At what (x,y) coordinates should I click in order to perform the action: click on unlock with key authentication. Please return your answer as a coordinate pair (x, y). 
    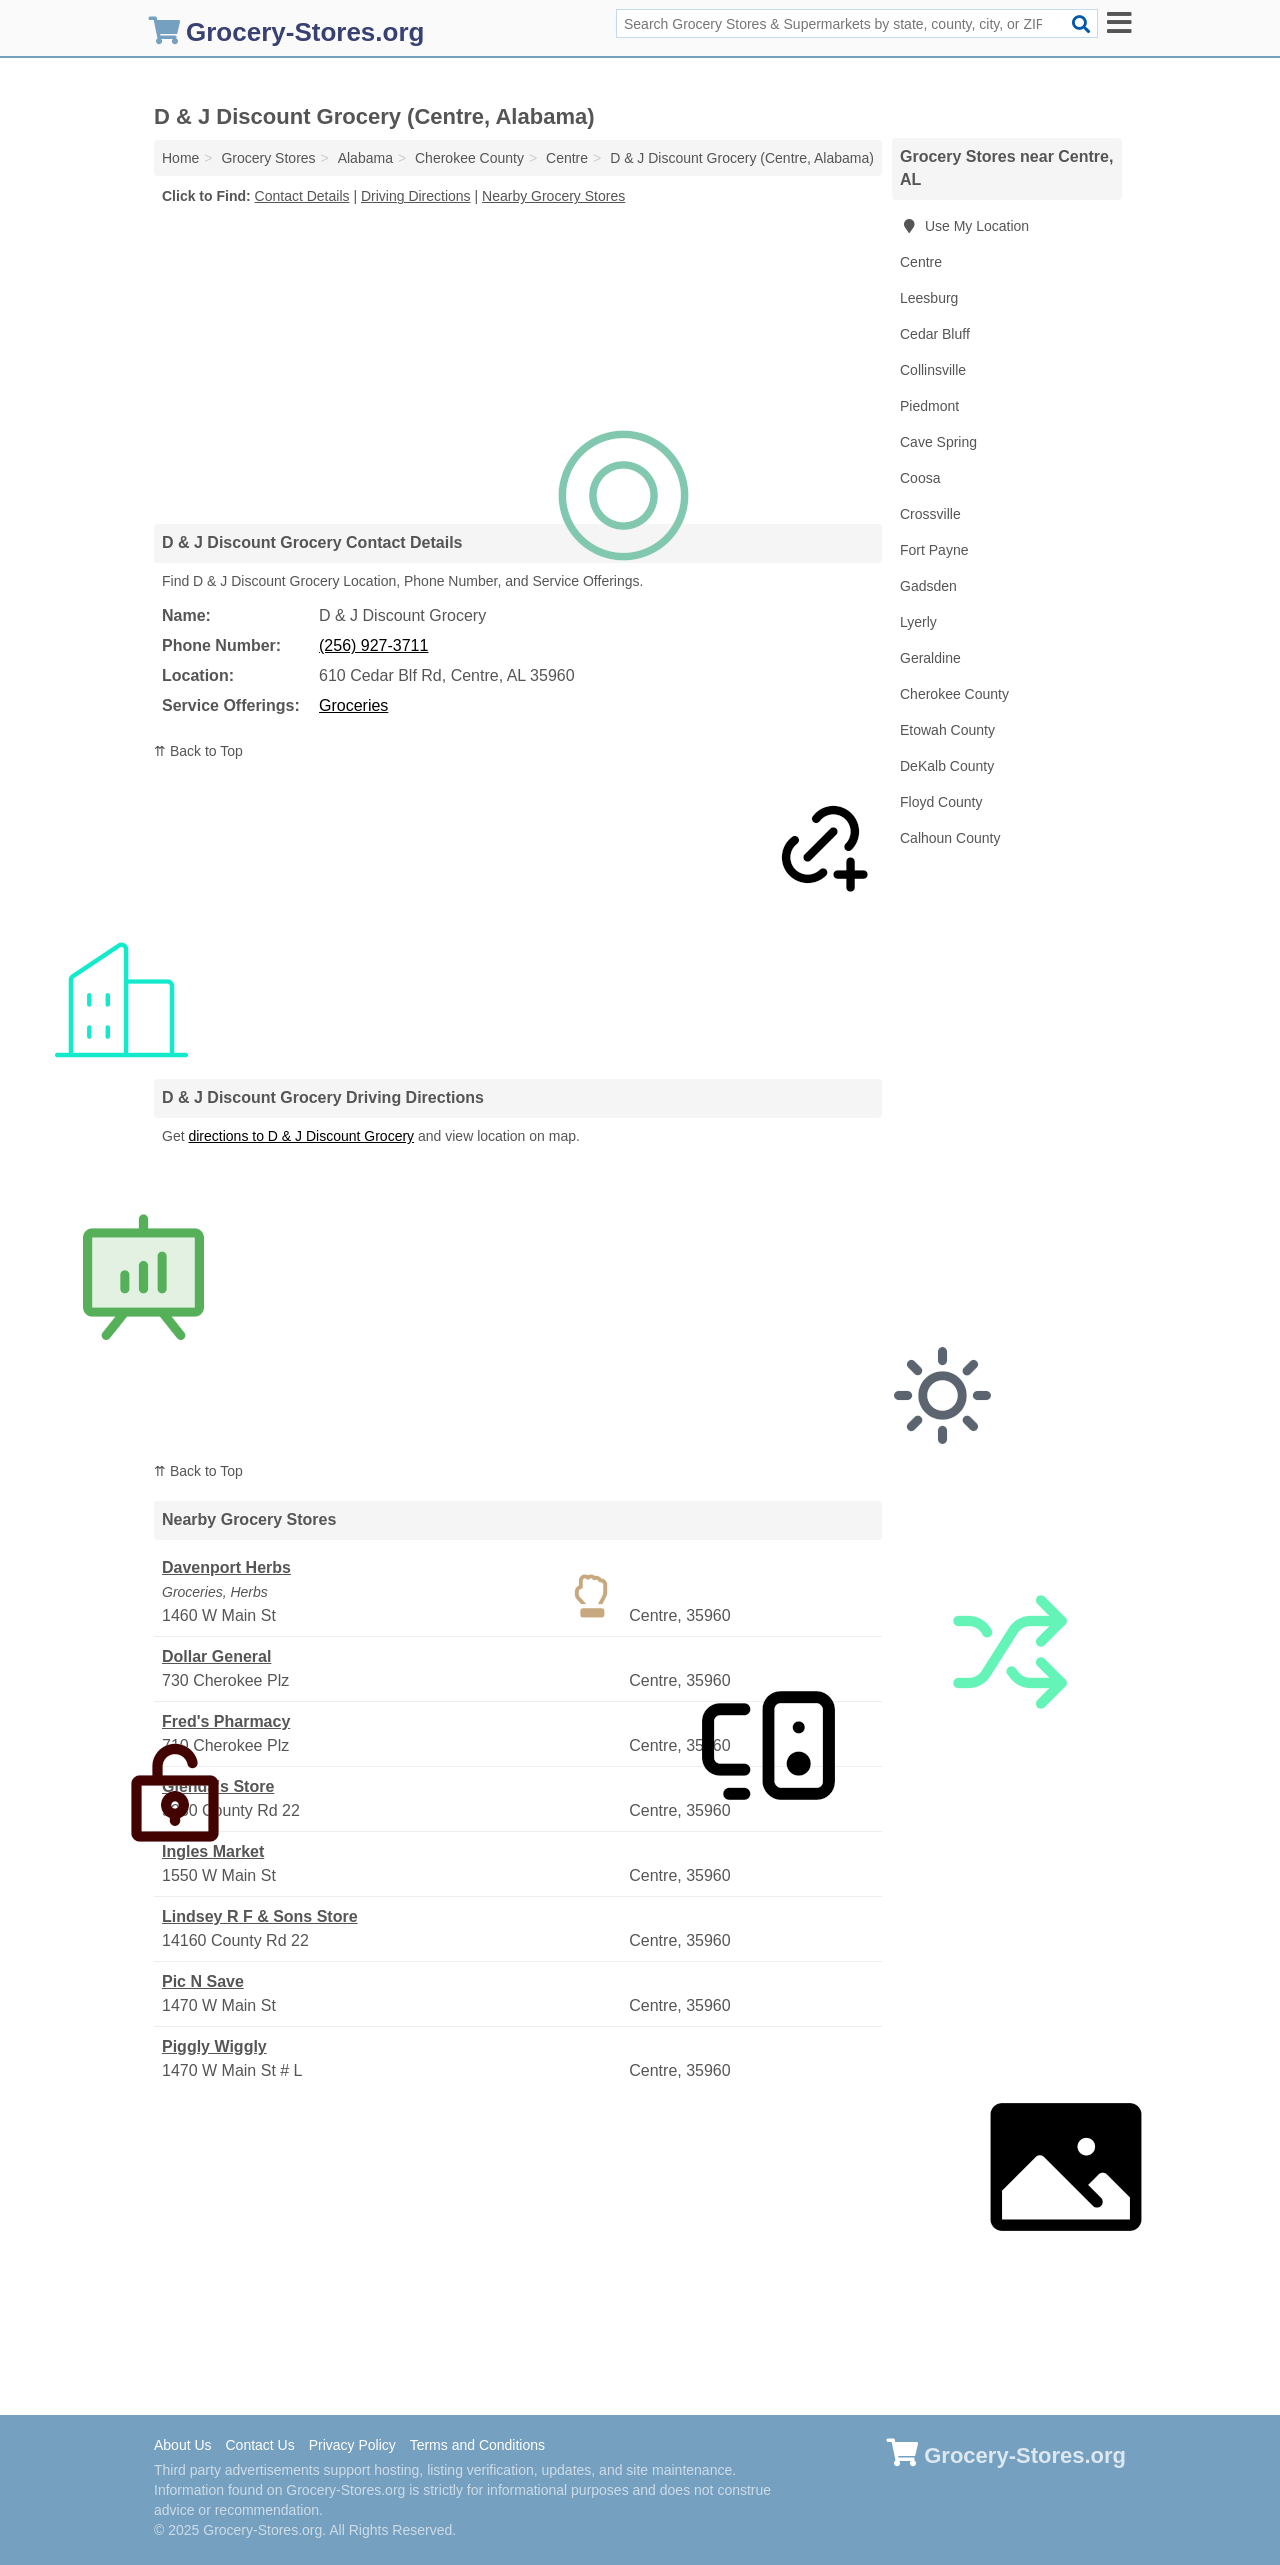
    Looking at the image, I should click on (175, 1798).